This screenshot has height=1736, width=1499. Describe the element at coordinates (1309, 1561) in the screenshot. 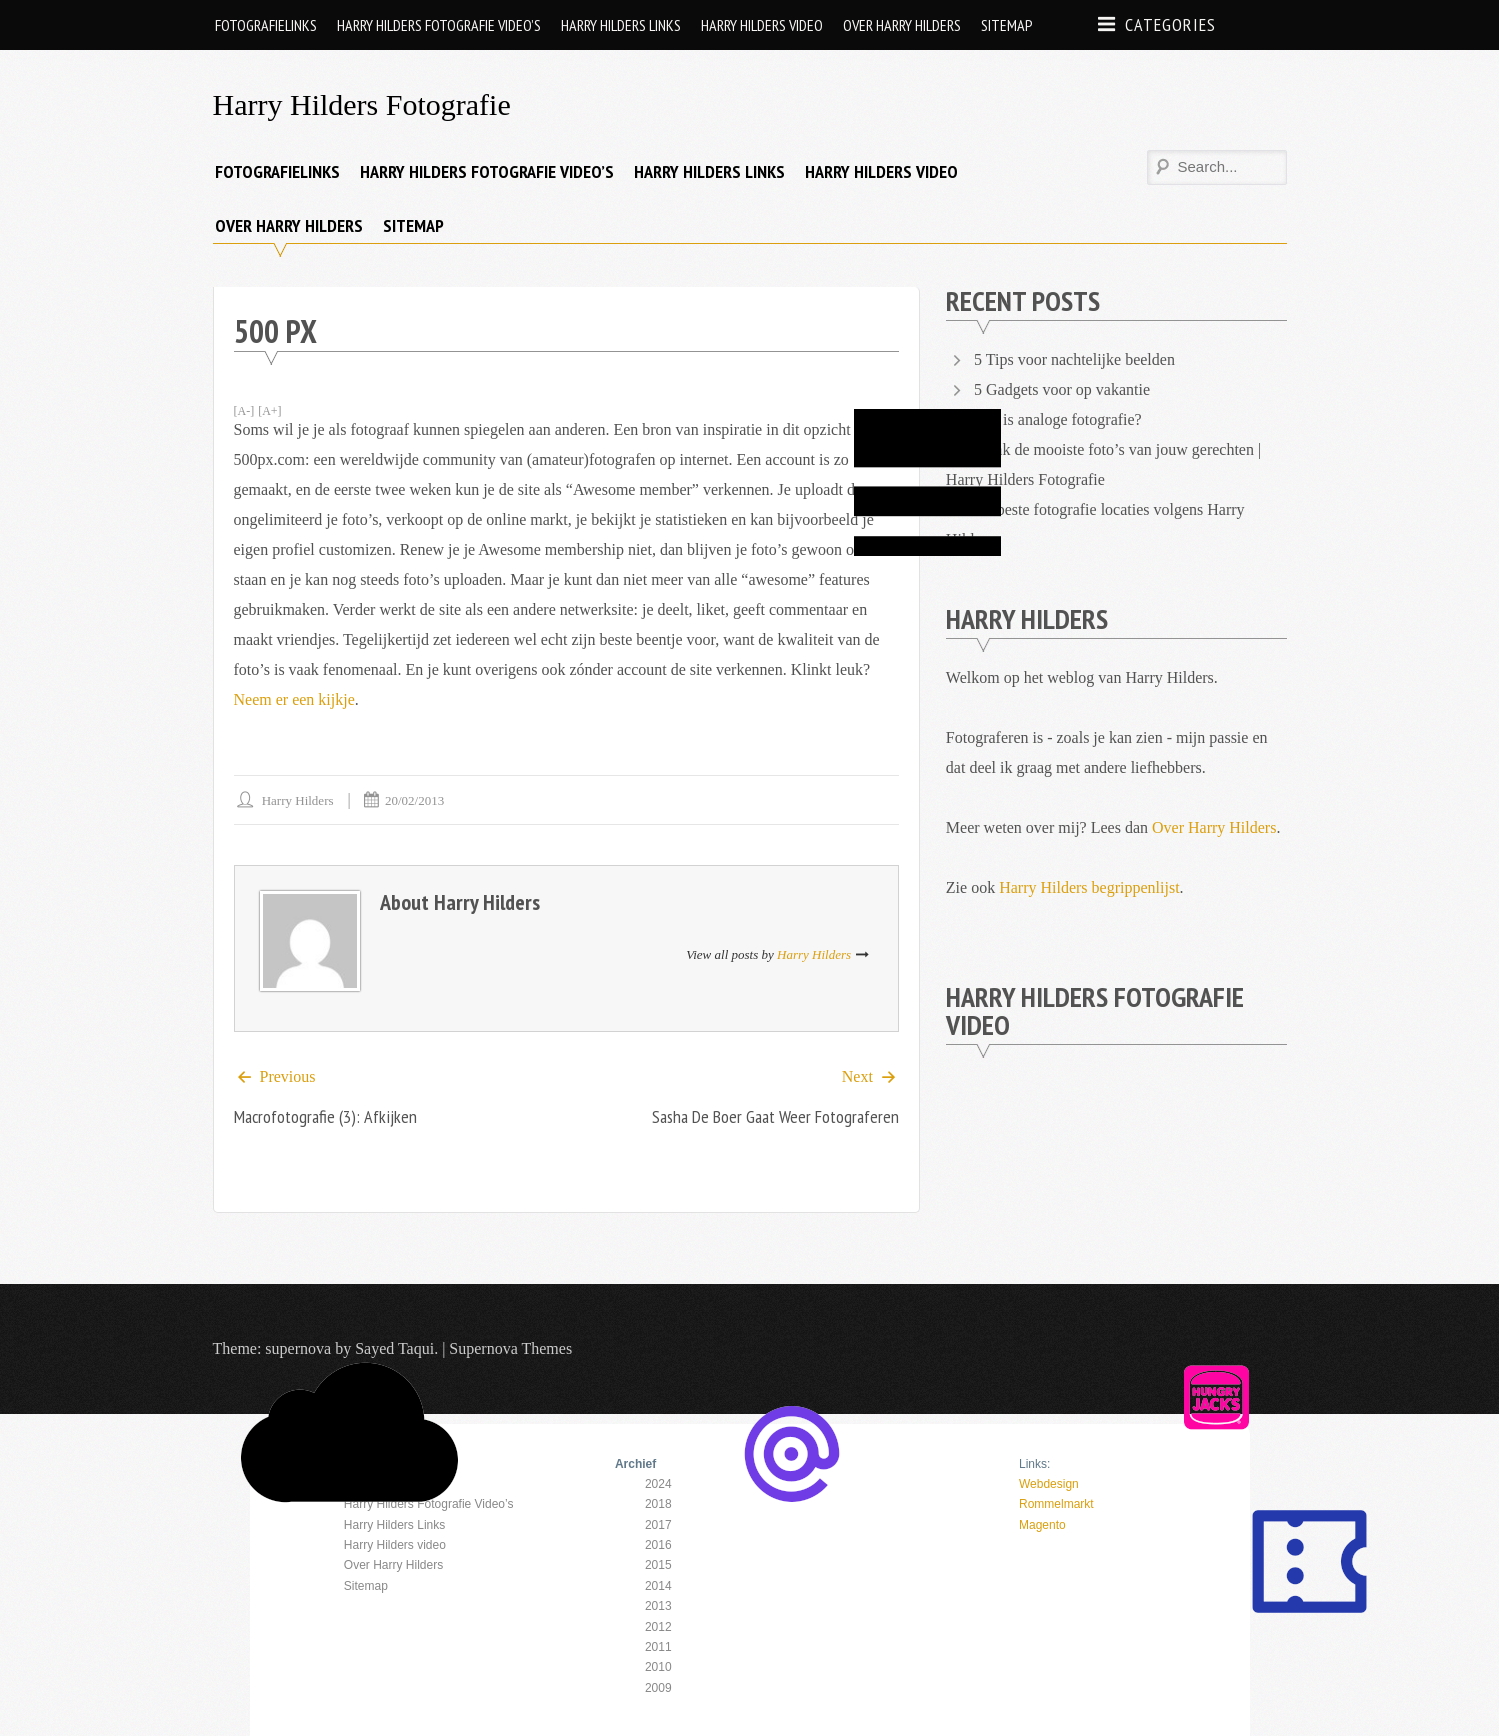

I see `view available coupons or discounts` at that location.